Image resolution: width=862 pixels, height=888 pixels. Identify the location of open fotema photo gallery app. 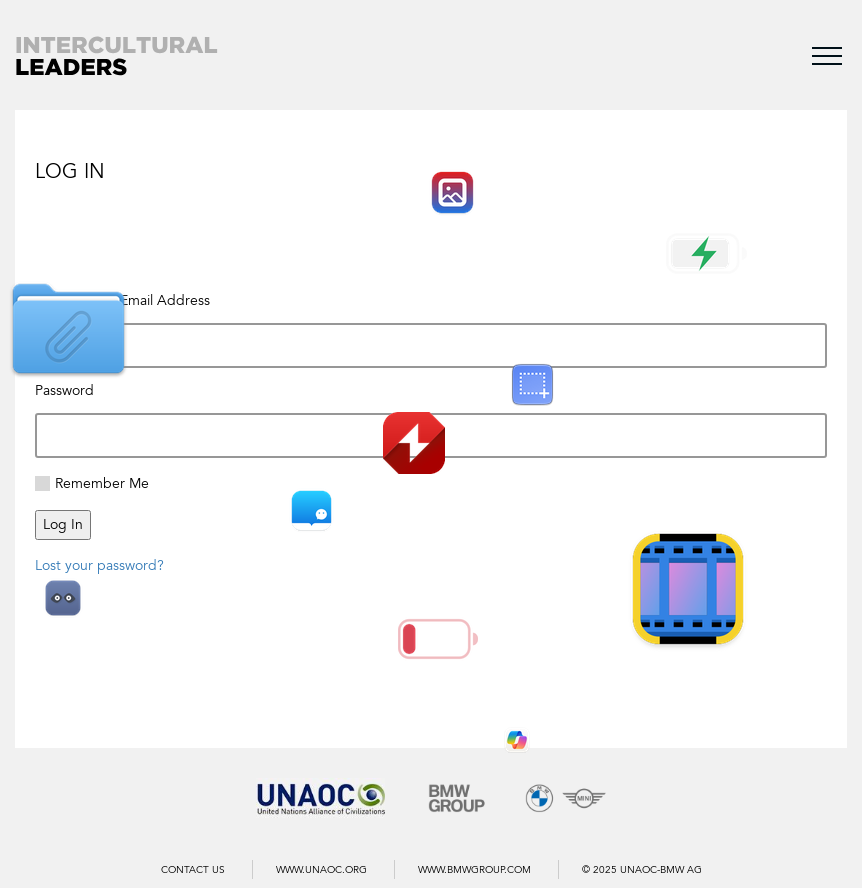
(452, 192).